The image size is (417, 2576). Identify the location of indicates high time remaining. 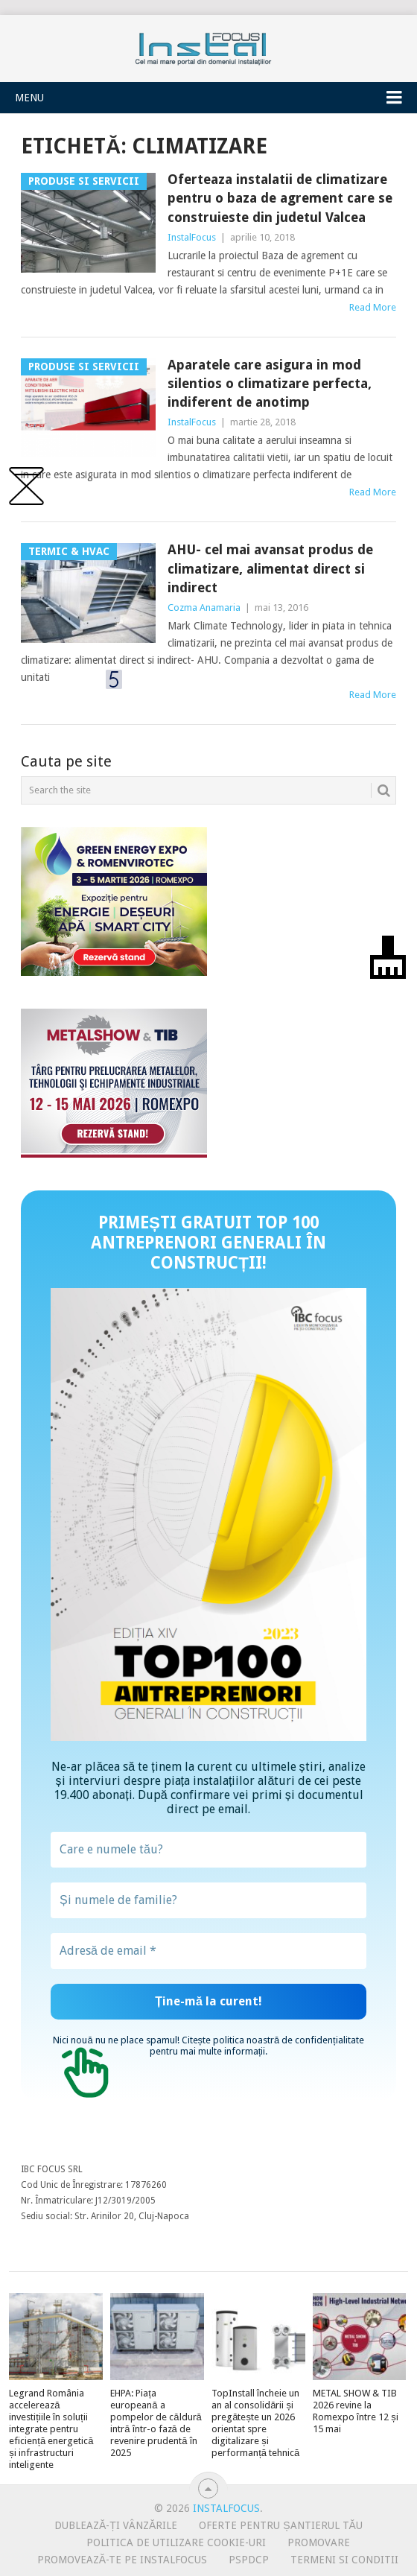
(26, 486).